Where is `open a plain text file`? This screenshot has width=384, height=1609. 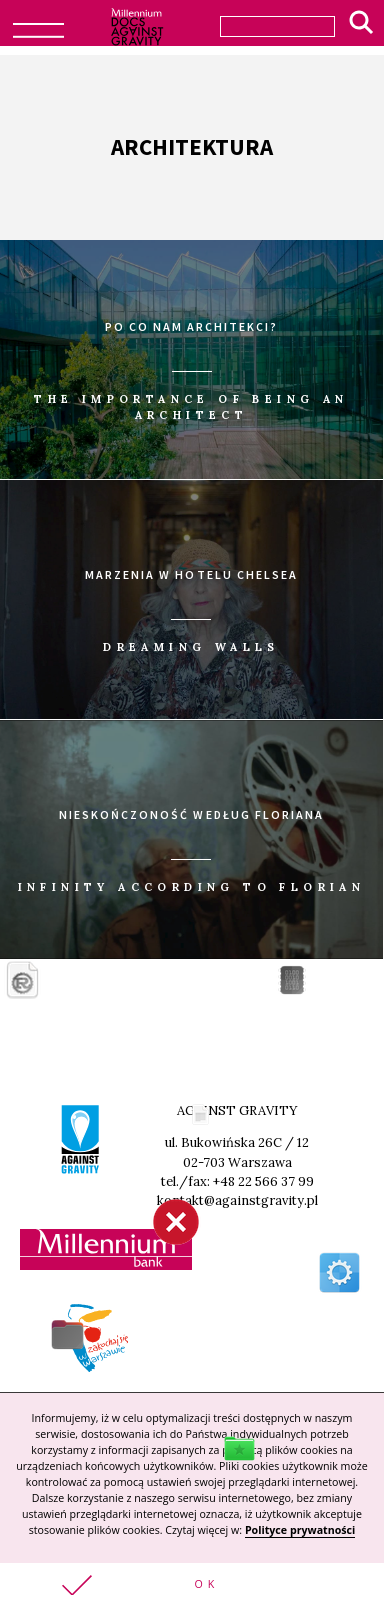 open a plain text file is located at coordinates (200, 1114).